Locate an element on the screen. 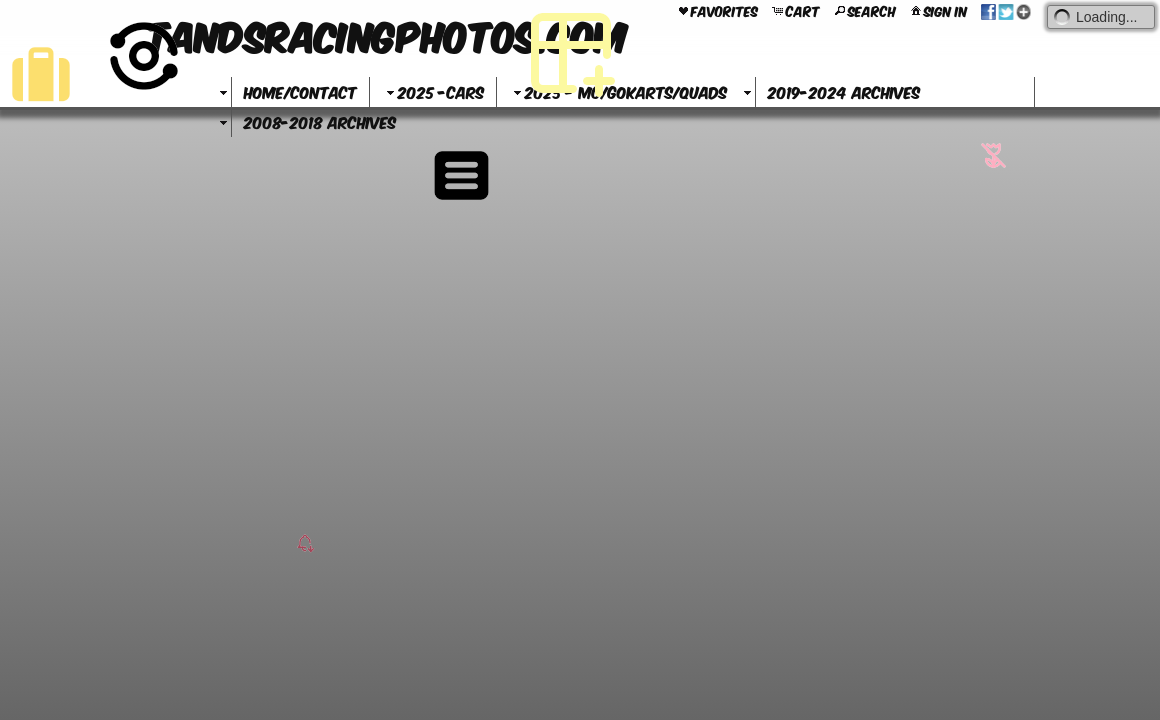 The height and width of the screenshot is (720, 1160). add a new table or spreadsheet is located at coordinates (571, 53).